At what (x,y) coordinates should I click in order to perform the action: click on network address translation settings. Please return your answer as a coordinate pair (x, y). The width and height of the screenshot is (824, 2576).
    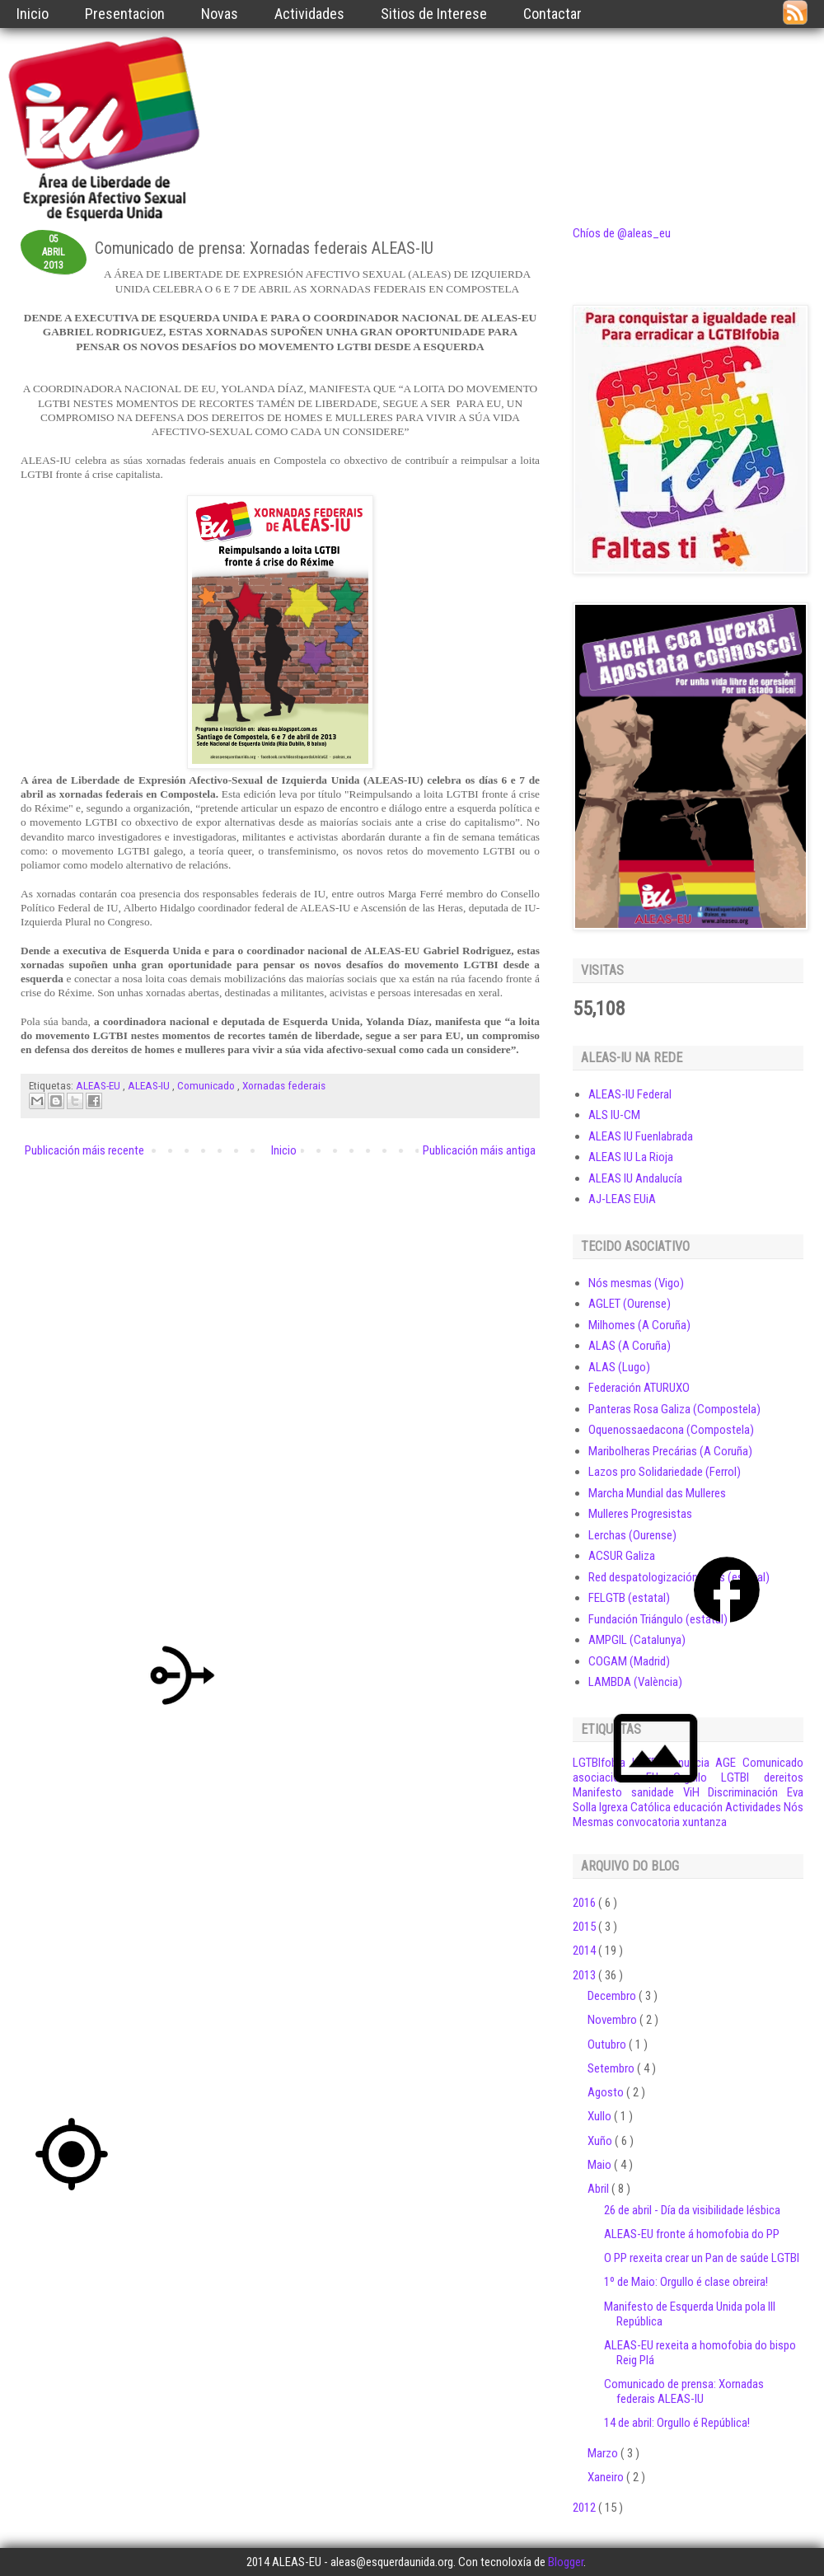
    Looking at the image, I should click on (183, 1675).